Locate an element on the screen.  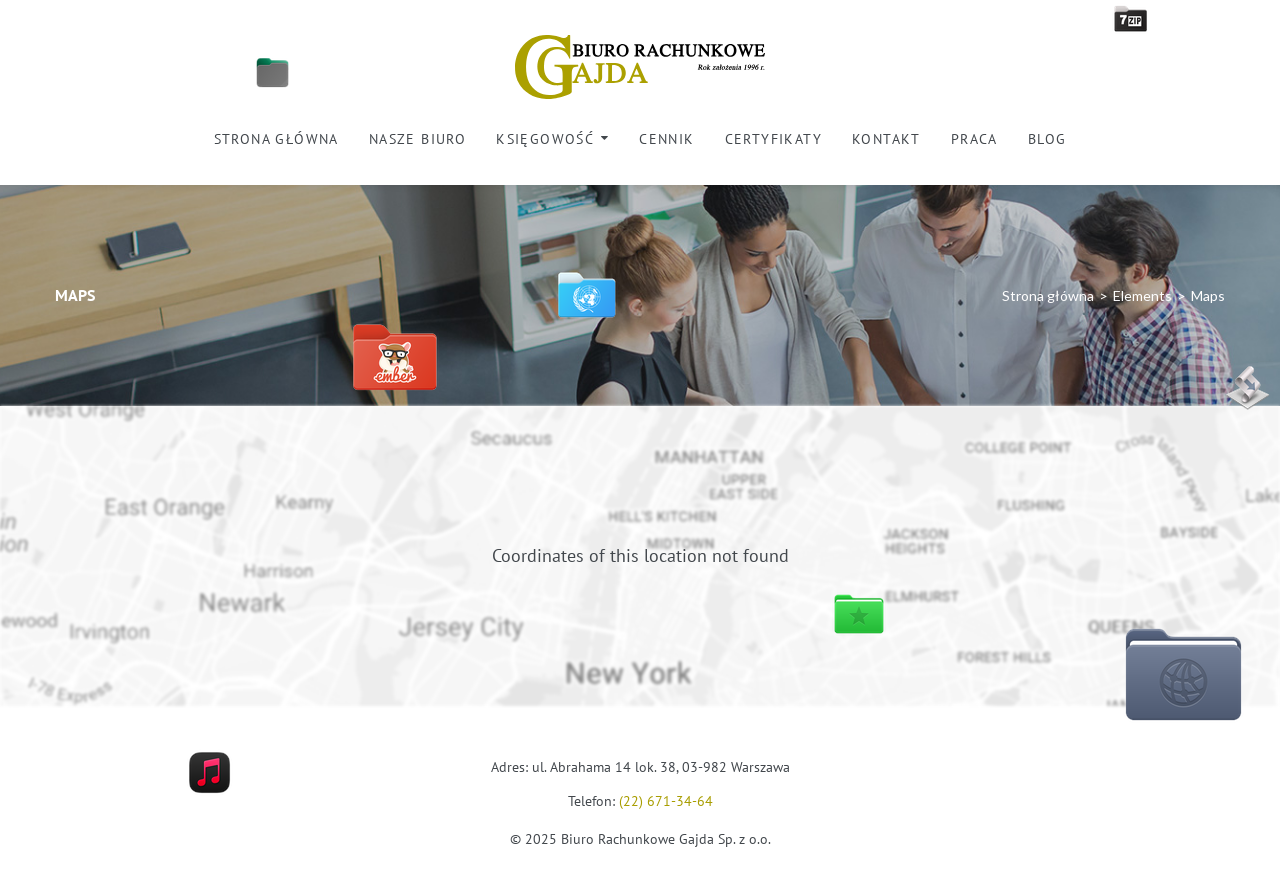
open file folder is located at coordinates (272, 72).